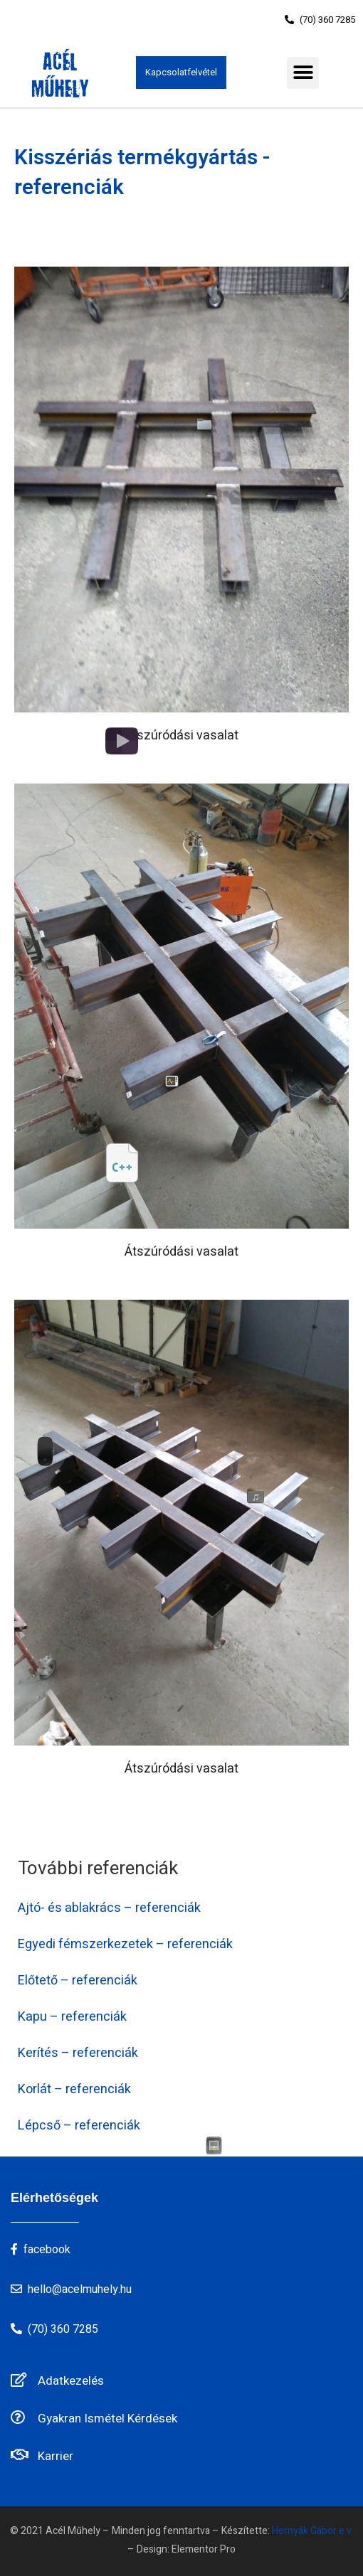 The width and height of the screenshot is (363, 2576). I want to click on open system monitor application, so click(172, 1081).